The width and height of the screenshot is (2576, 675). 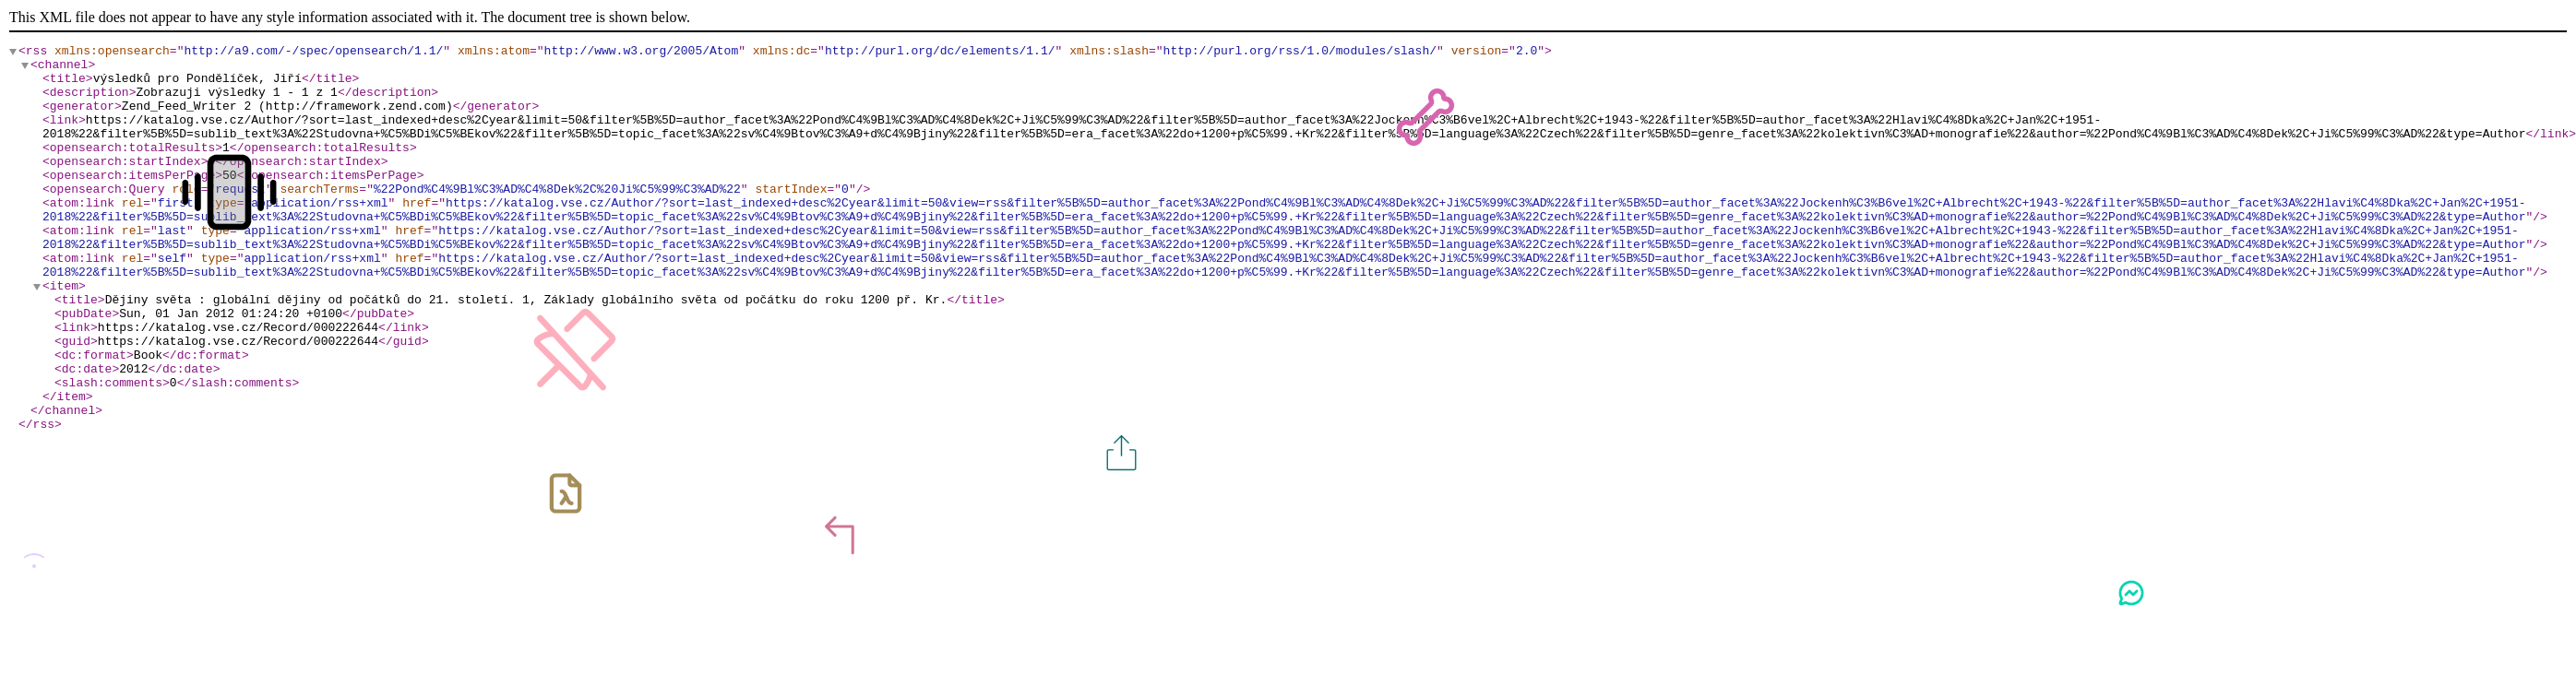 I want to click on open a lambda function file, so click(x=566, y=493).